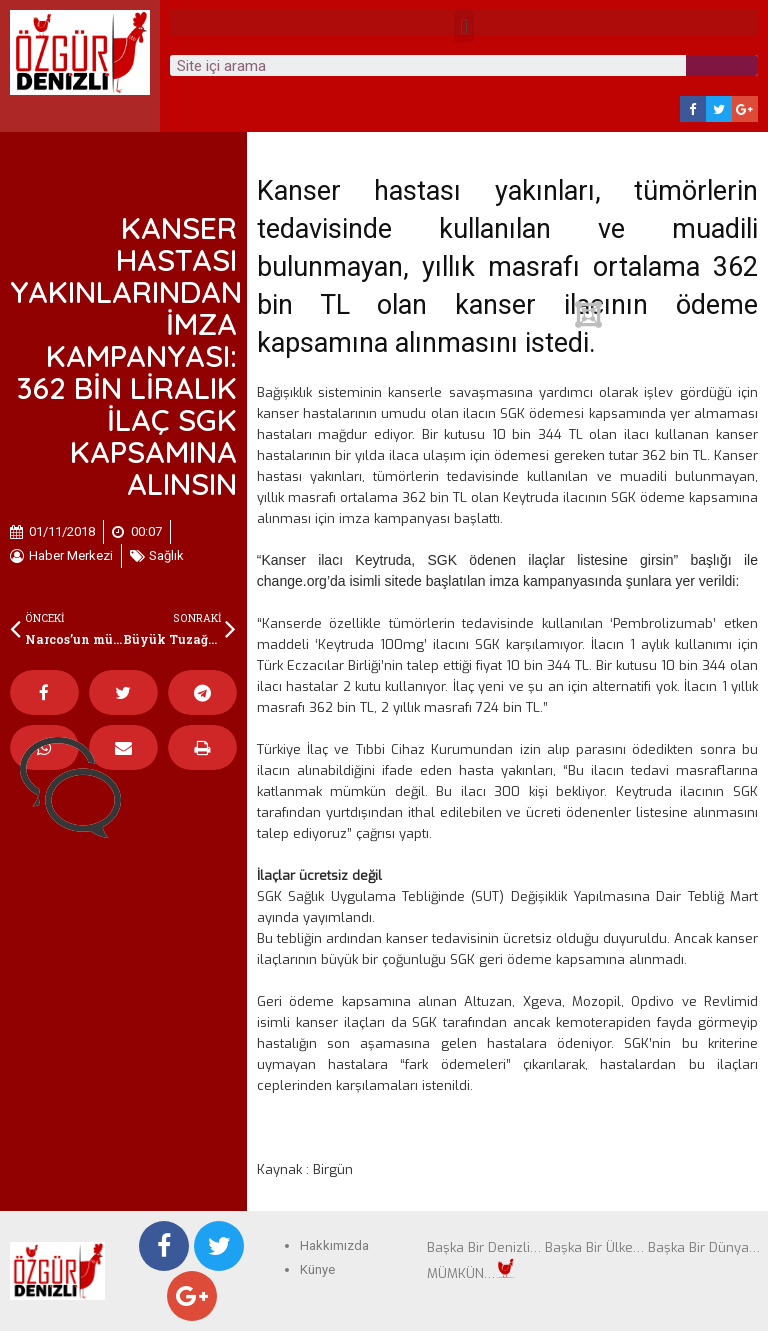 Image resolution: width=768 pixels, height=1331 pixels. I want to click on indicates a virtual machine or appliance file, so click(588, 314).